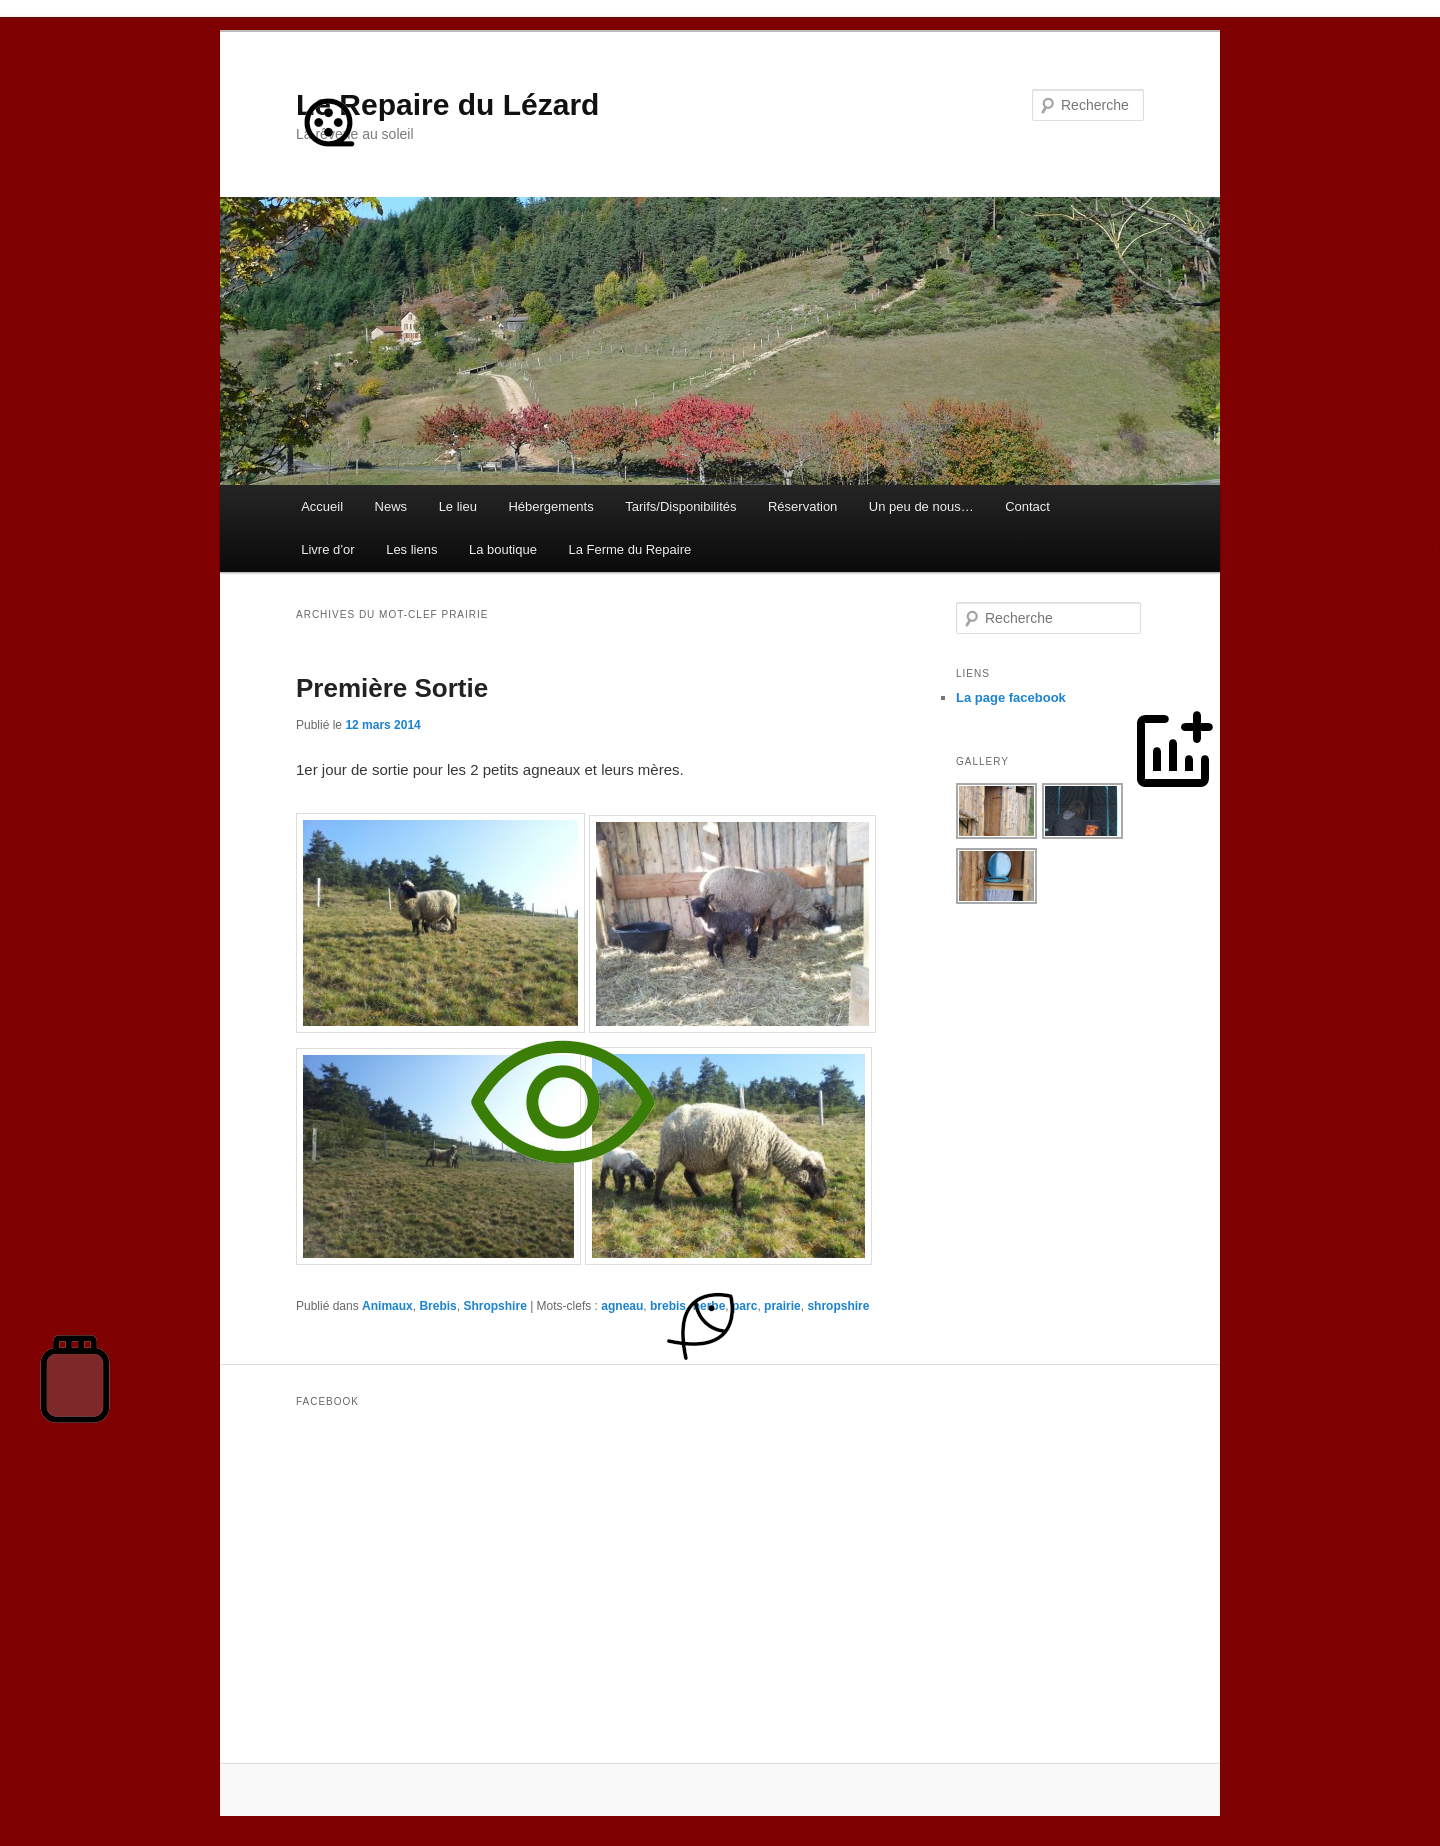 The height and width of the screenshot is (1846, 1440). Describe the element at coordinates (328, 122) in the screenshot. I see `access video or movie library` at that location.